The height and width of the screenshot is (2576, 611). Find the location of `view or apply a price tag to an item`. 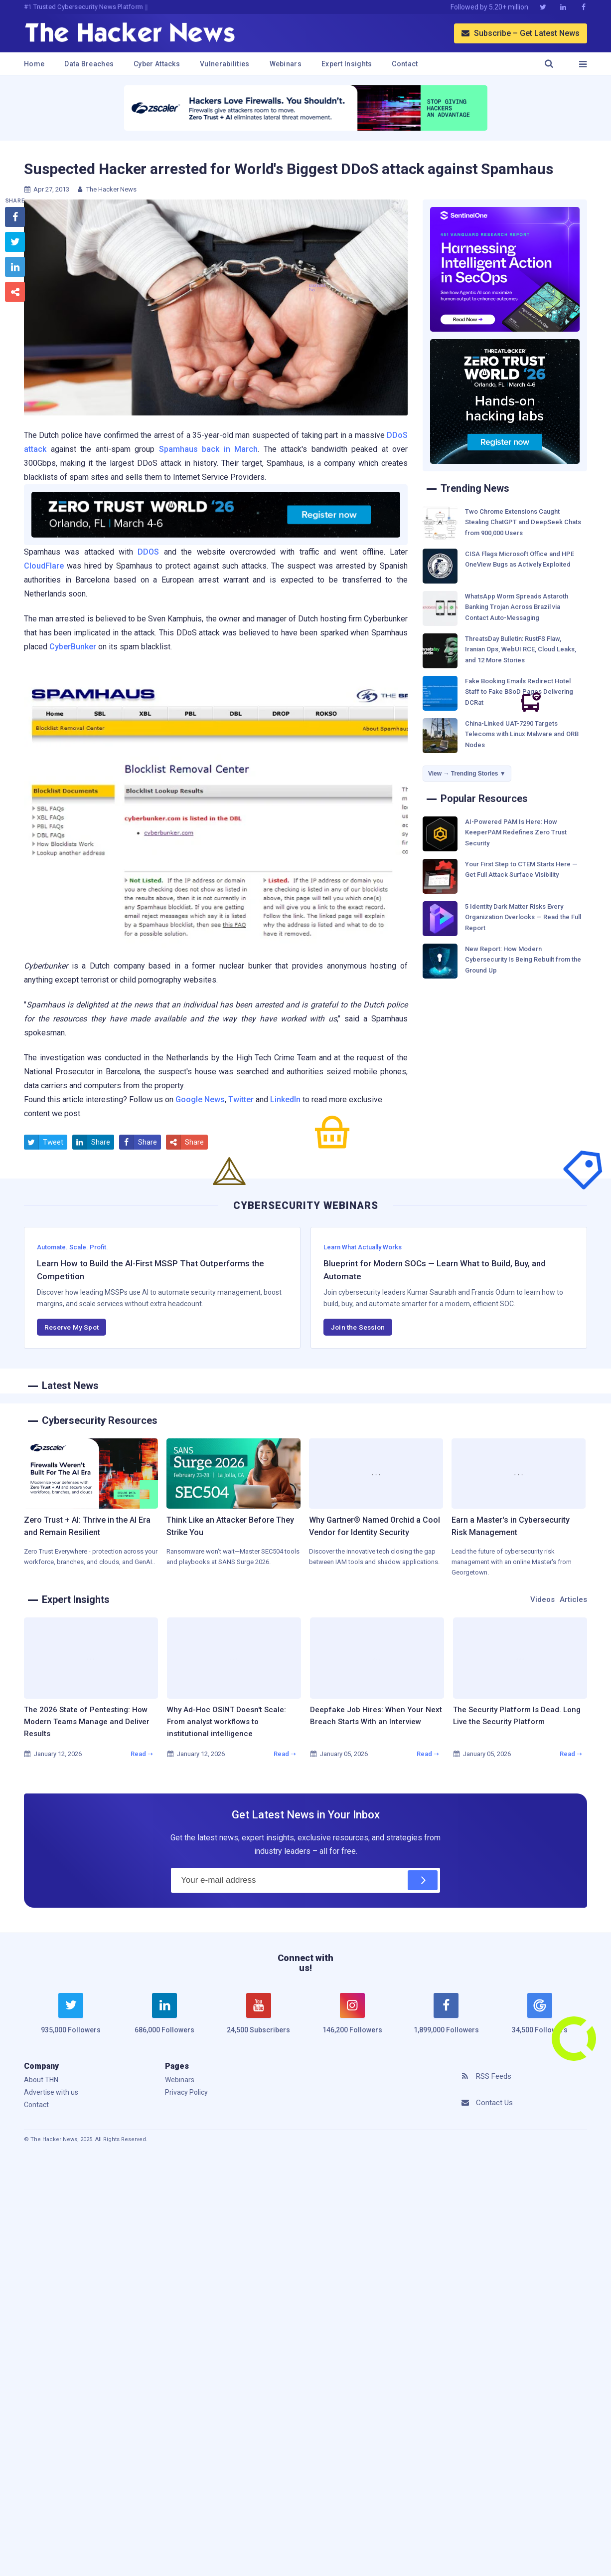

view or apply a price tag to an item is located at coordinates (583, 1169).